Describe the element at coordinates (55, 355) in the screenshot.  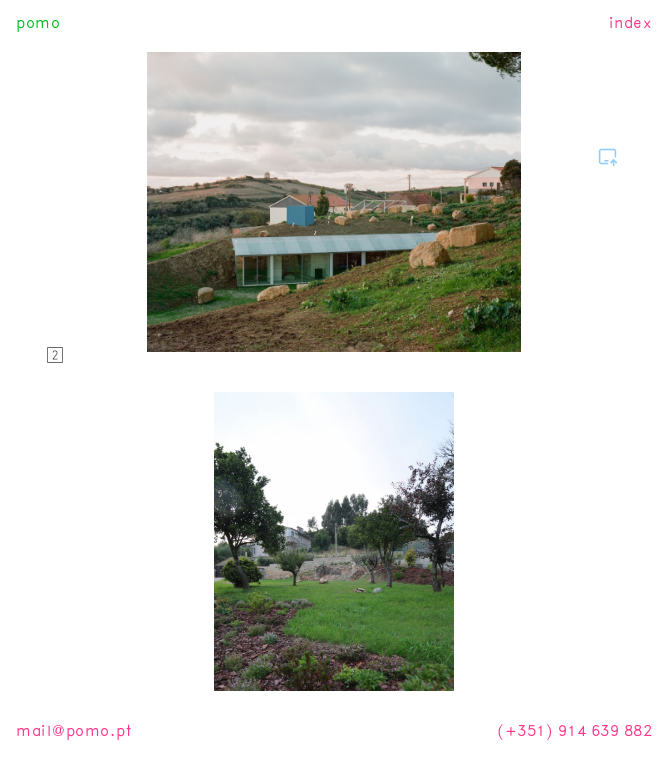
I see `indicates step two in a multi-step process` at that location.